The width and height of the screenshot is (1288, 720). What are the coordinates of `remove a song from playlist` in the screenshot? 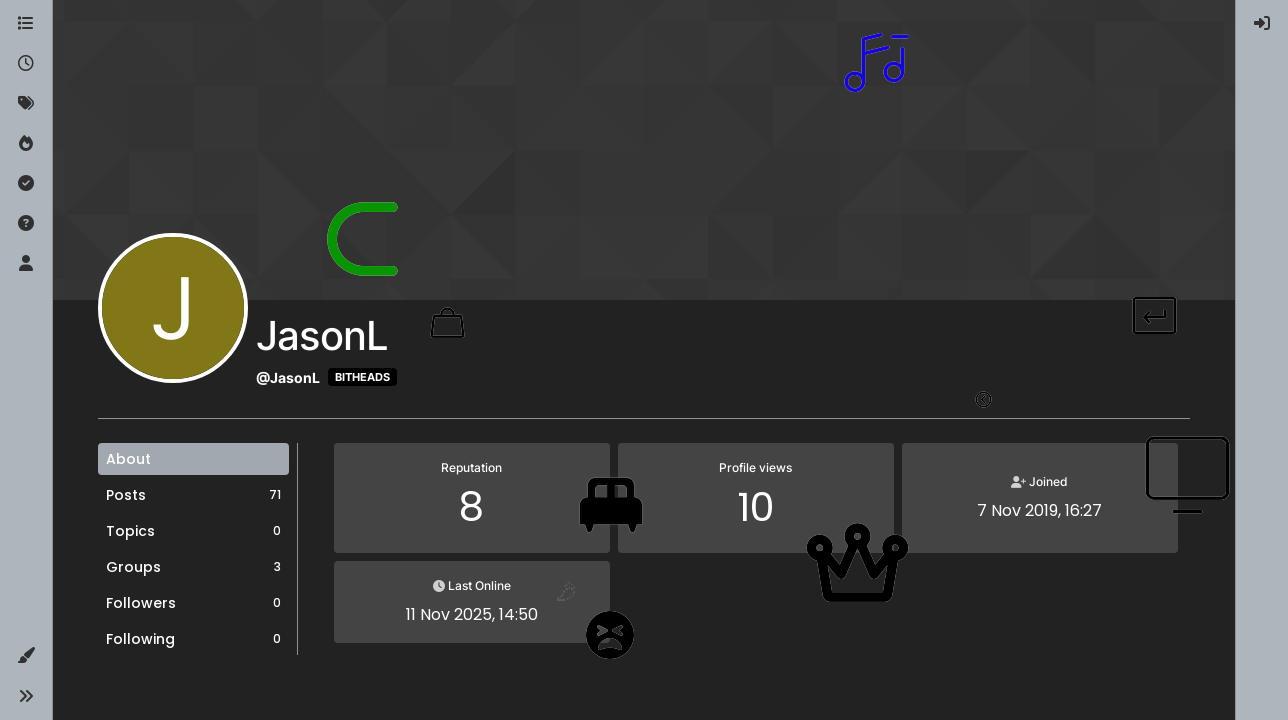 It's located at (878, 61).